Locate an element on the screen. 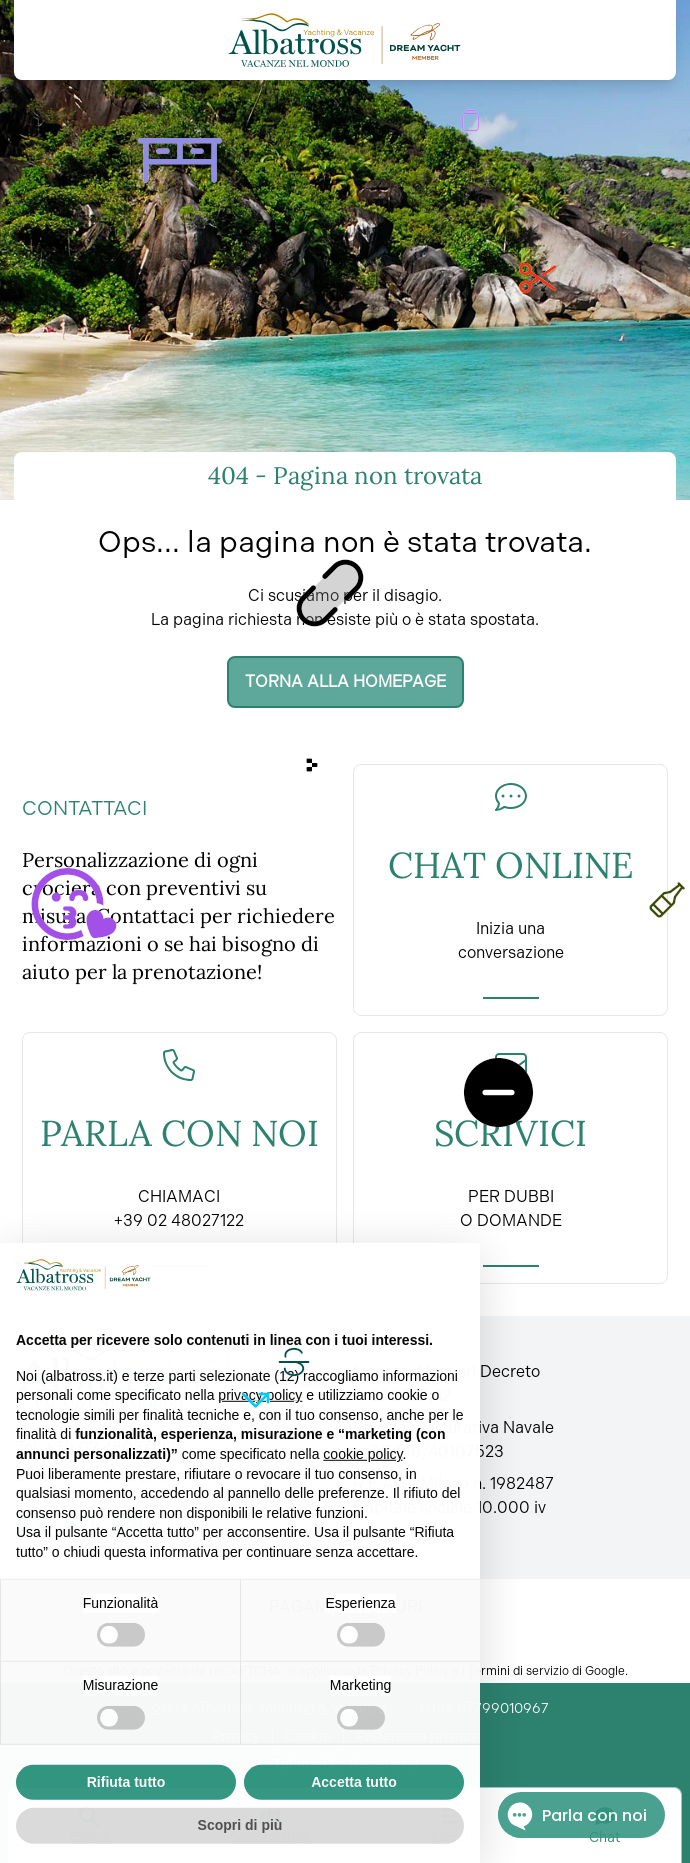 This screenshot has height=1863, width=690. send a kiss or flirty reaction is located at coordinates (72, 904).